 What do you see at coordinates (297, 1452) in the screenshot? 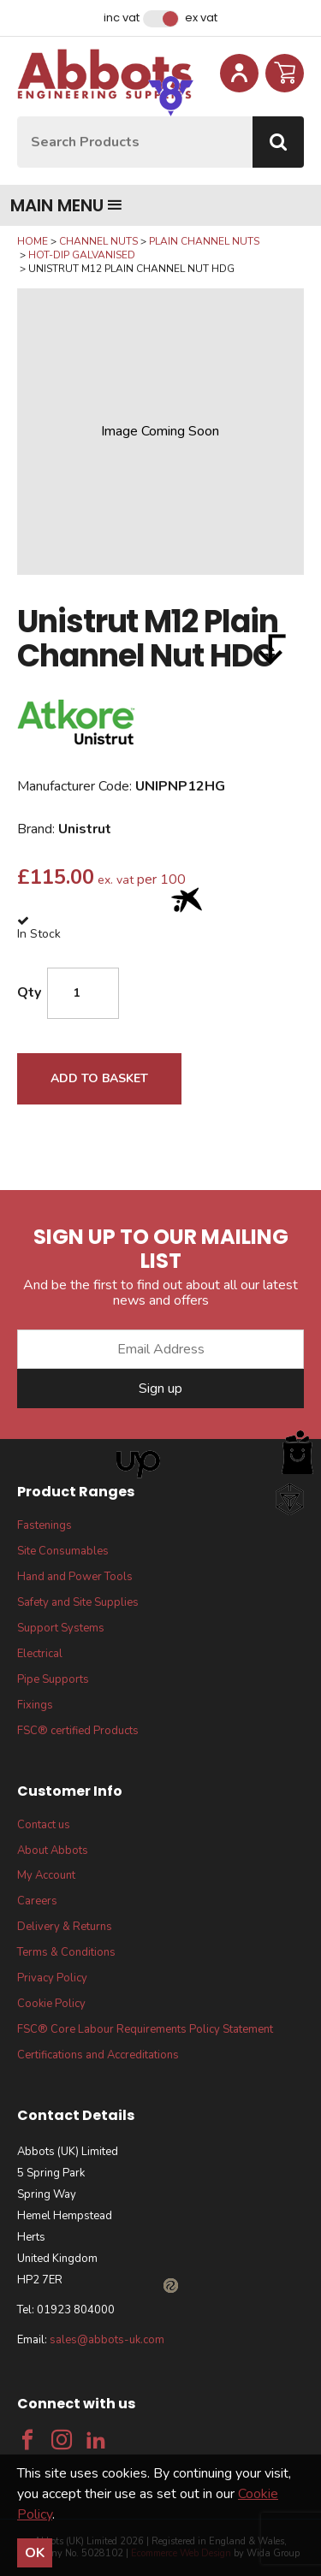
I see `open the Blibli shopping app` at bounding box center [297, 1452].